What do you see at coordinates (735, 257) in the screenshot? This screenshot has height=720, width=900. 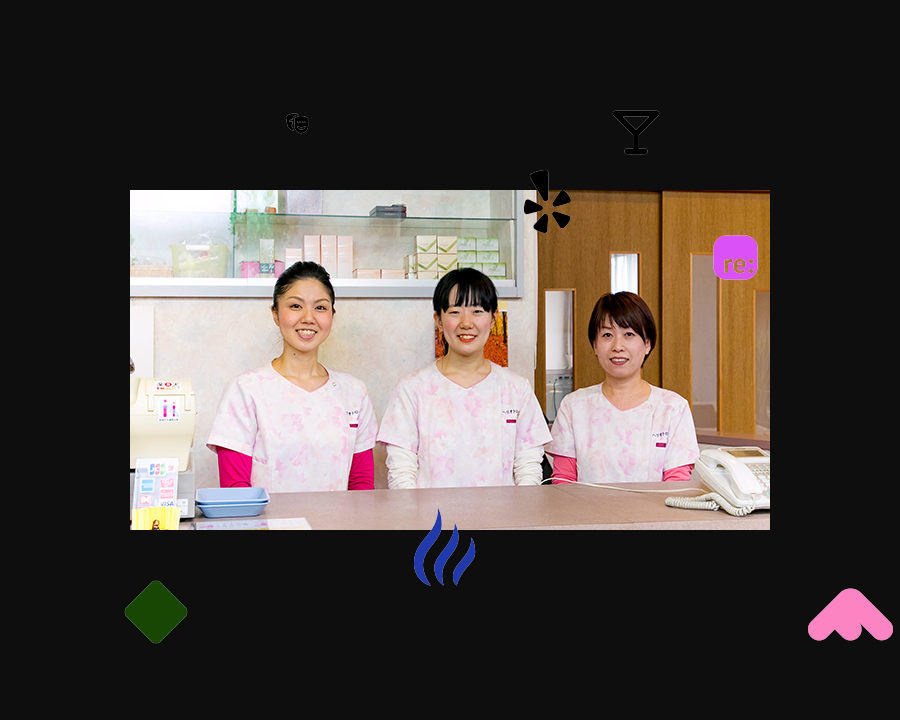 I see `replyd app logo` at bounding box center [735, 257].